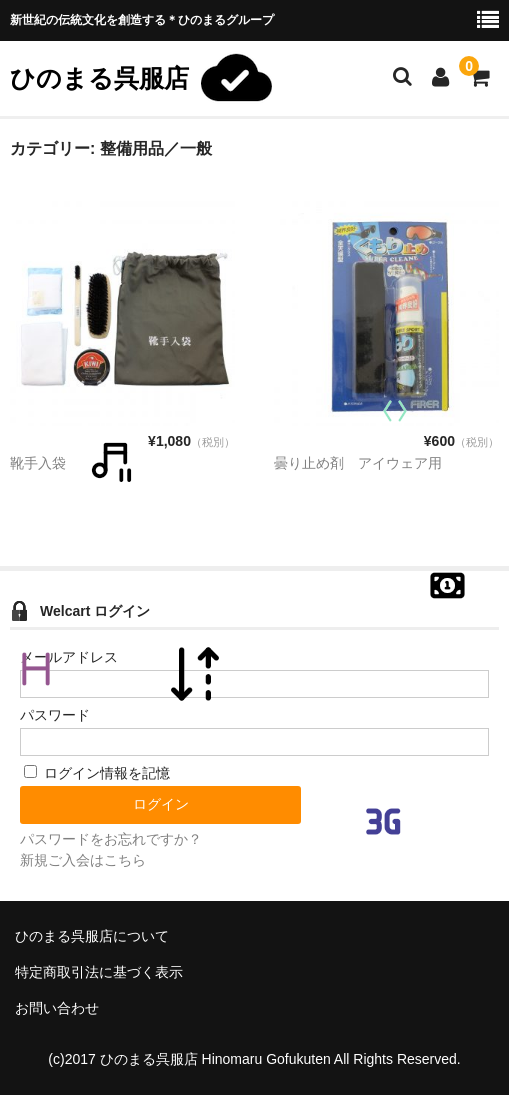  Describe the element at coordinates (447, 585) in the screenshot. I see `view payment or billing details` at that location.